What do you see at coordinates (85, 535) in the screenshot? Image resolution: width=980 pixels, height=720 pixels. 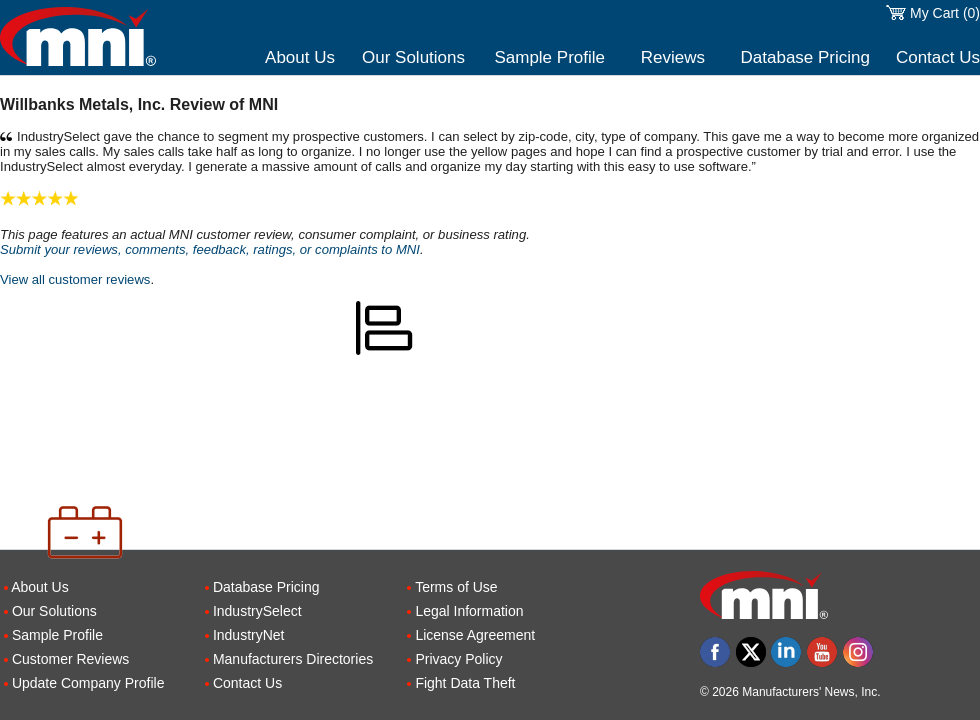 I see `view car battery status` at bounding box center [85, 535].